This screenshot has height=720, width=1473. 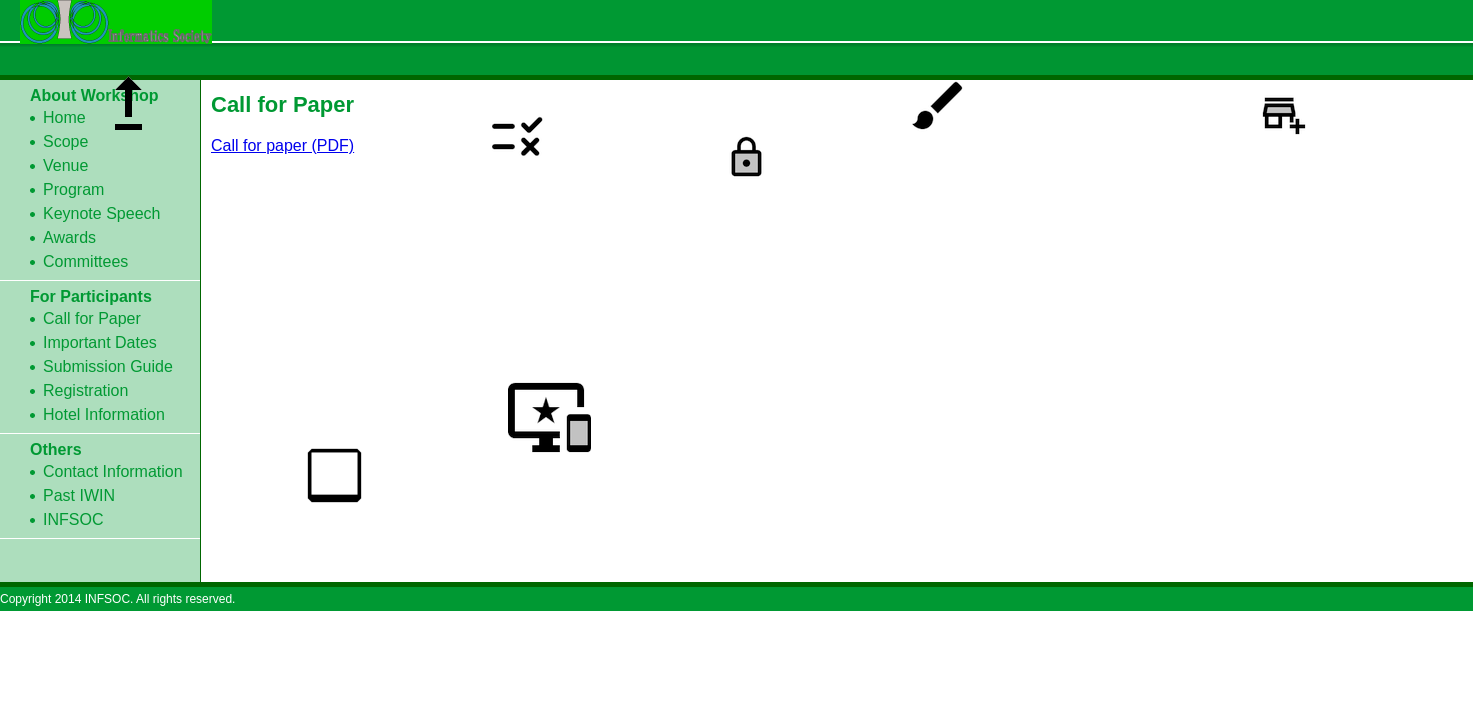 What do you see at coordinates (128, 103) in the screenshot?
I see `upgrade to a newer version` at bounding box center [128, 103].